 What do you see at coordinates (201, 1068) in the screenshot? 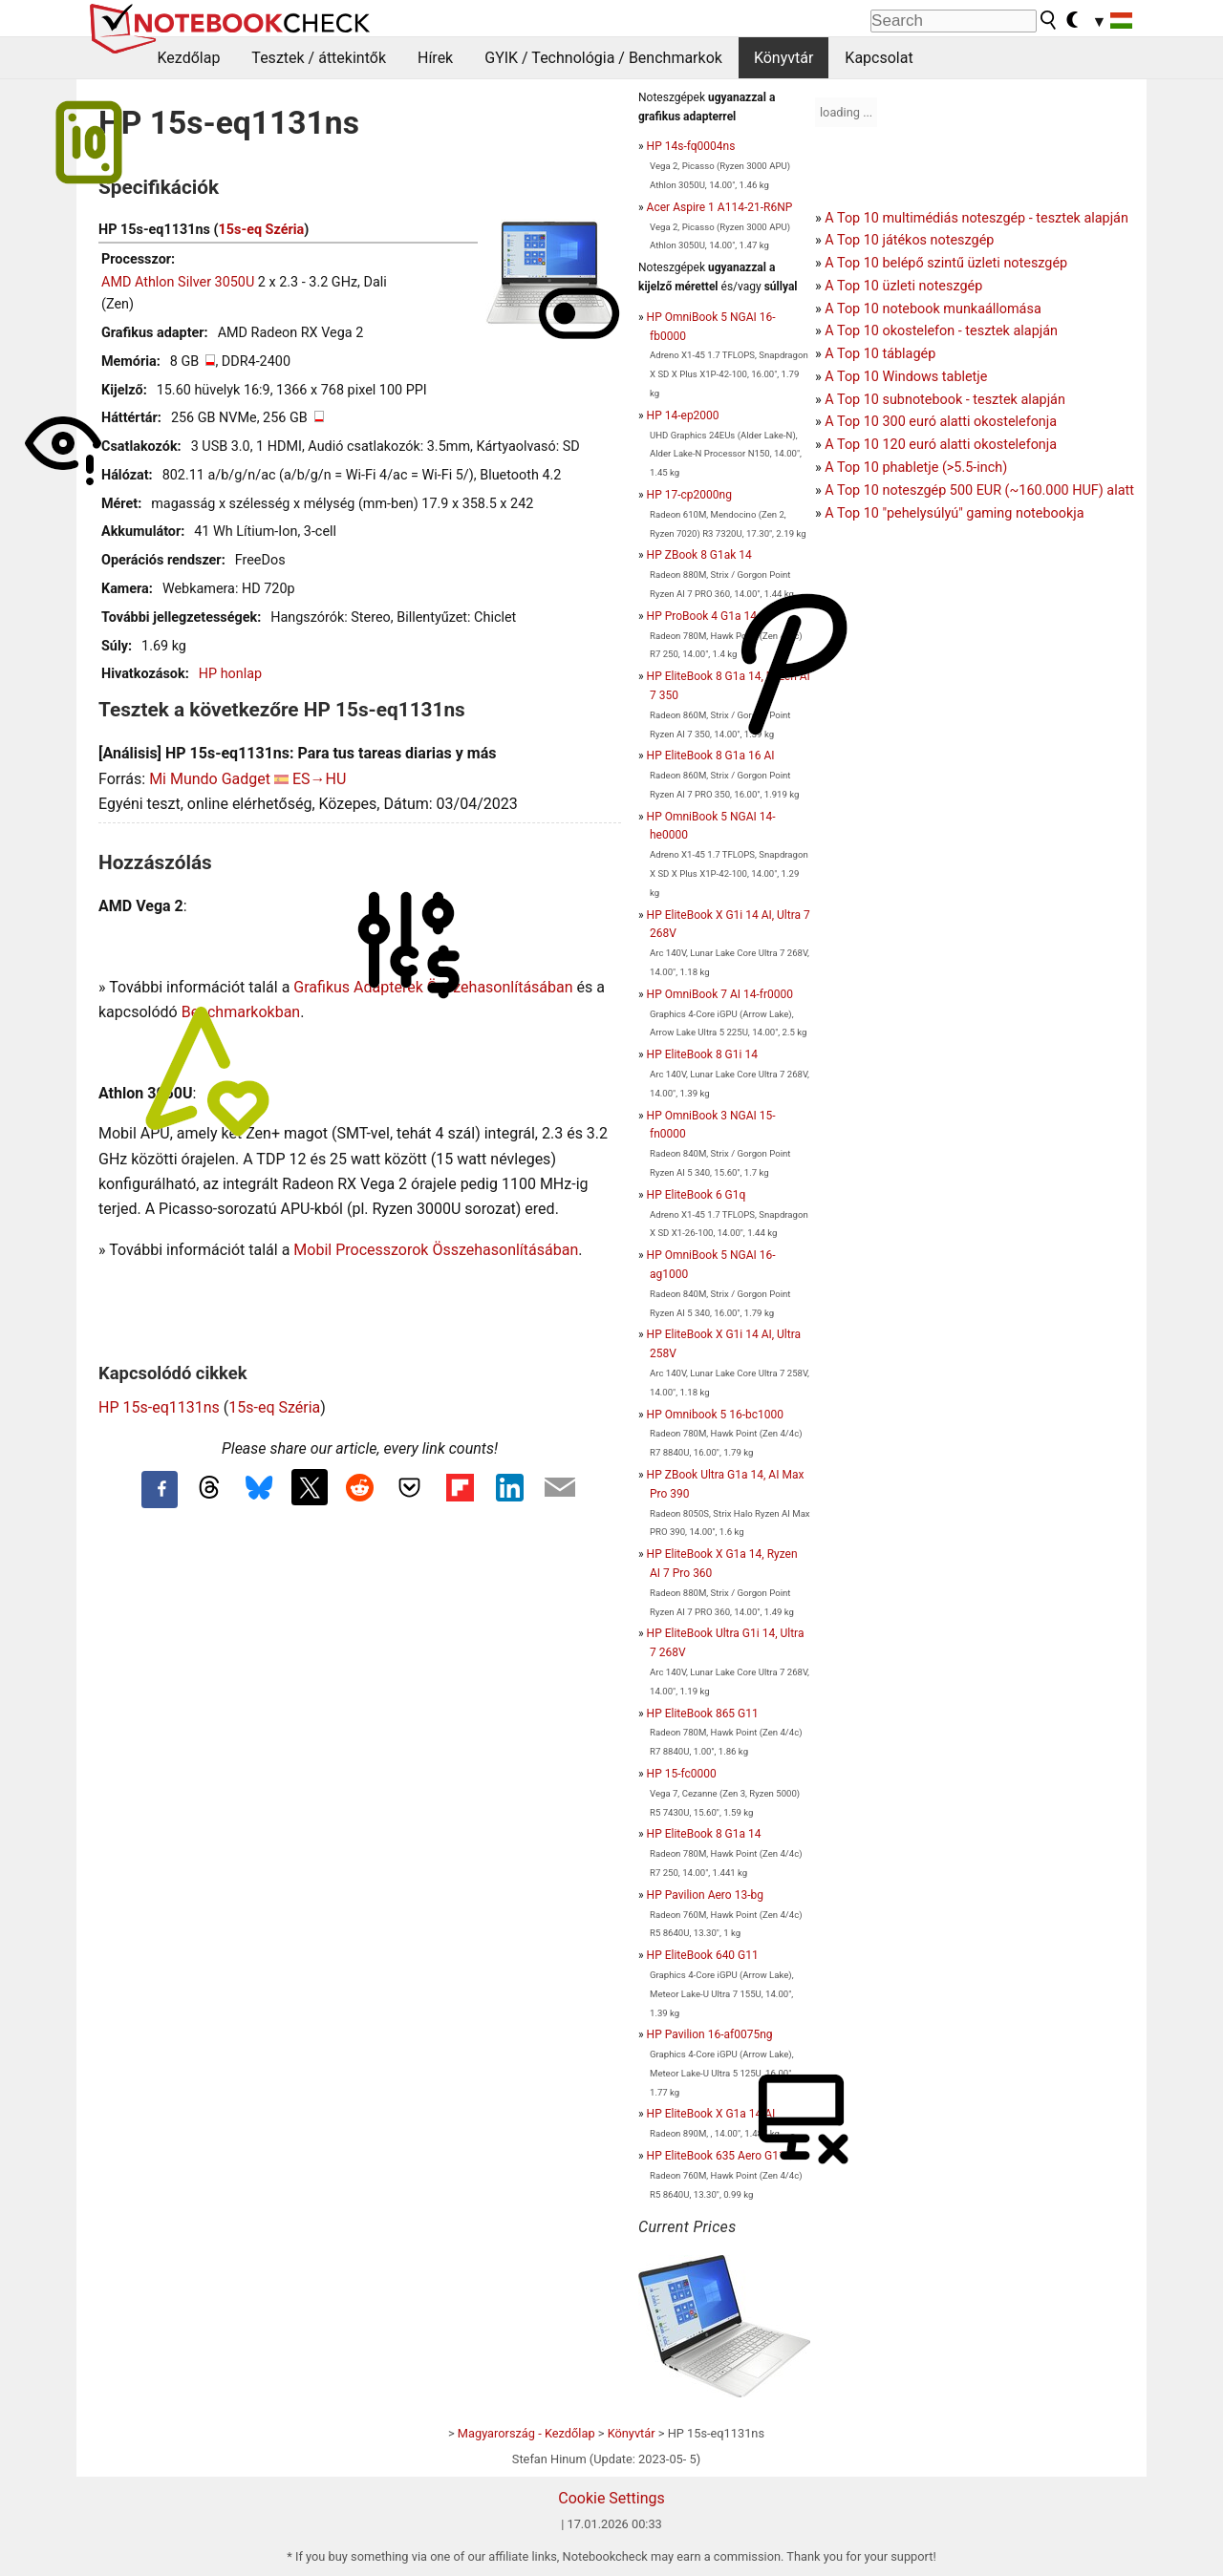
I see `navigate to a favorite or saved location` at bounding box center [201, 1068].